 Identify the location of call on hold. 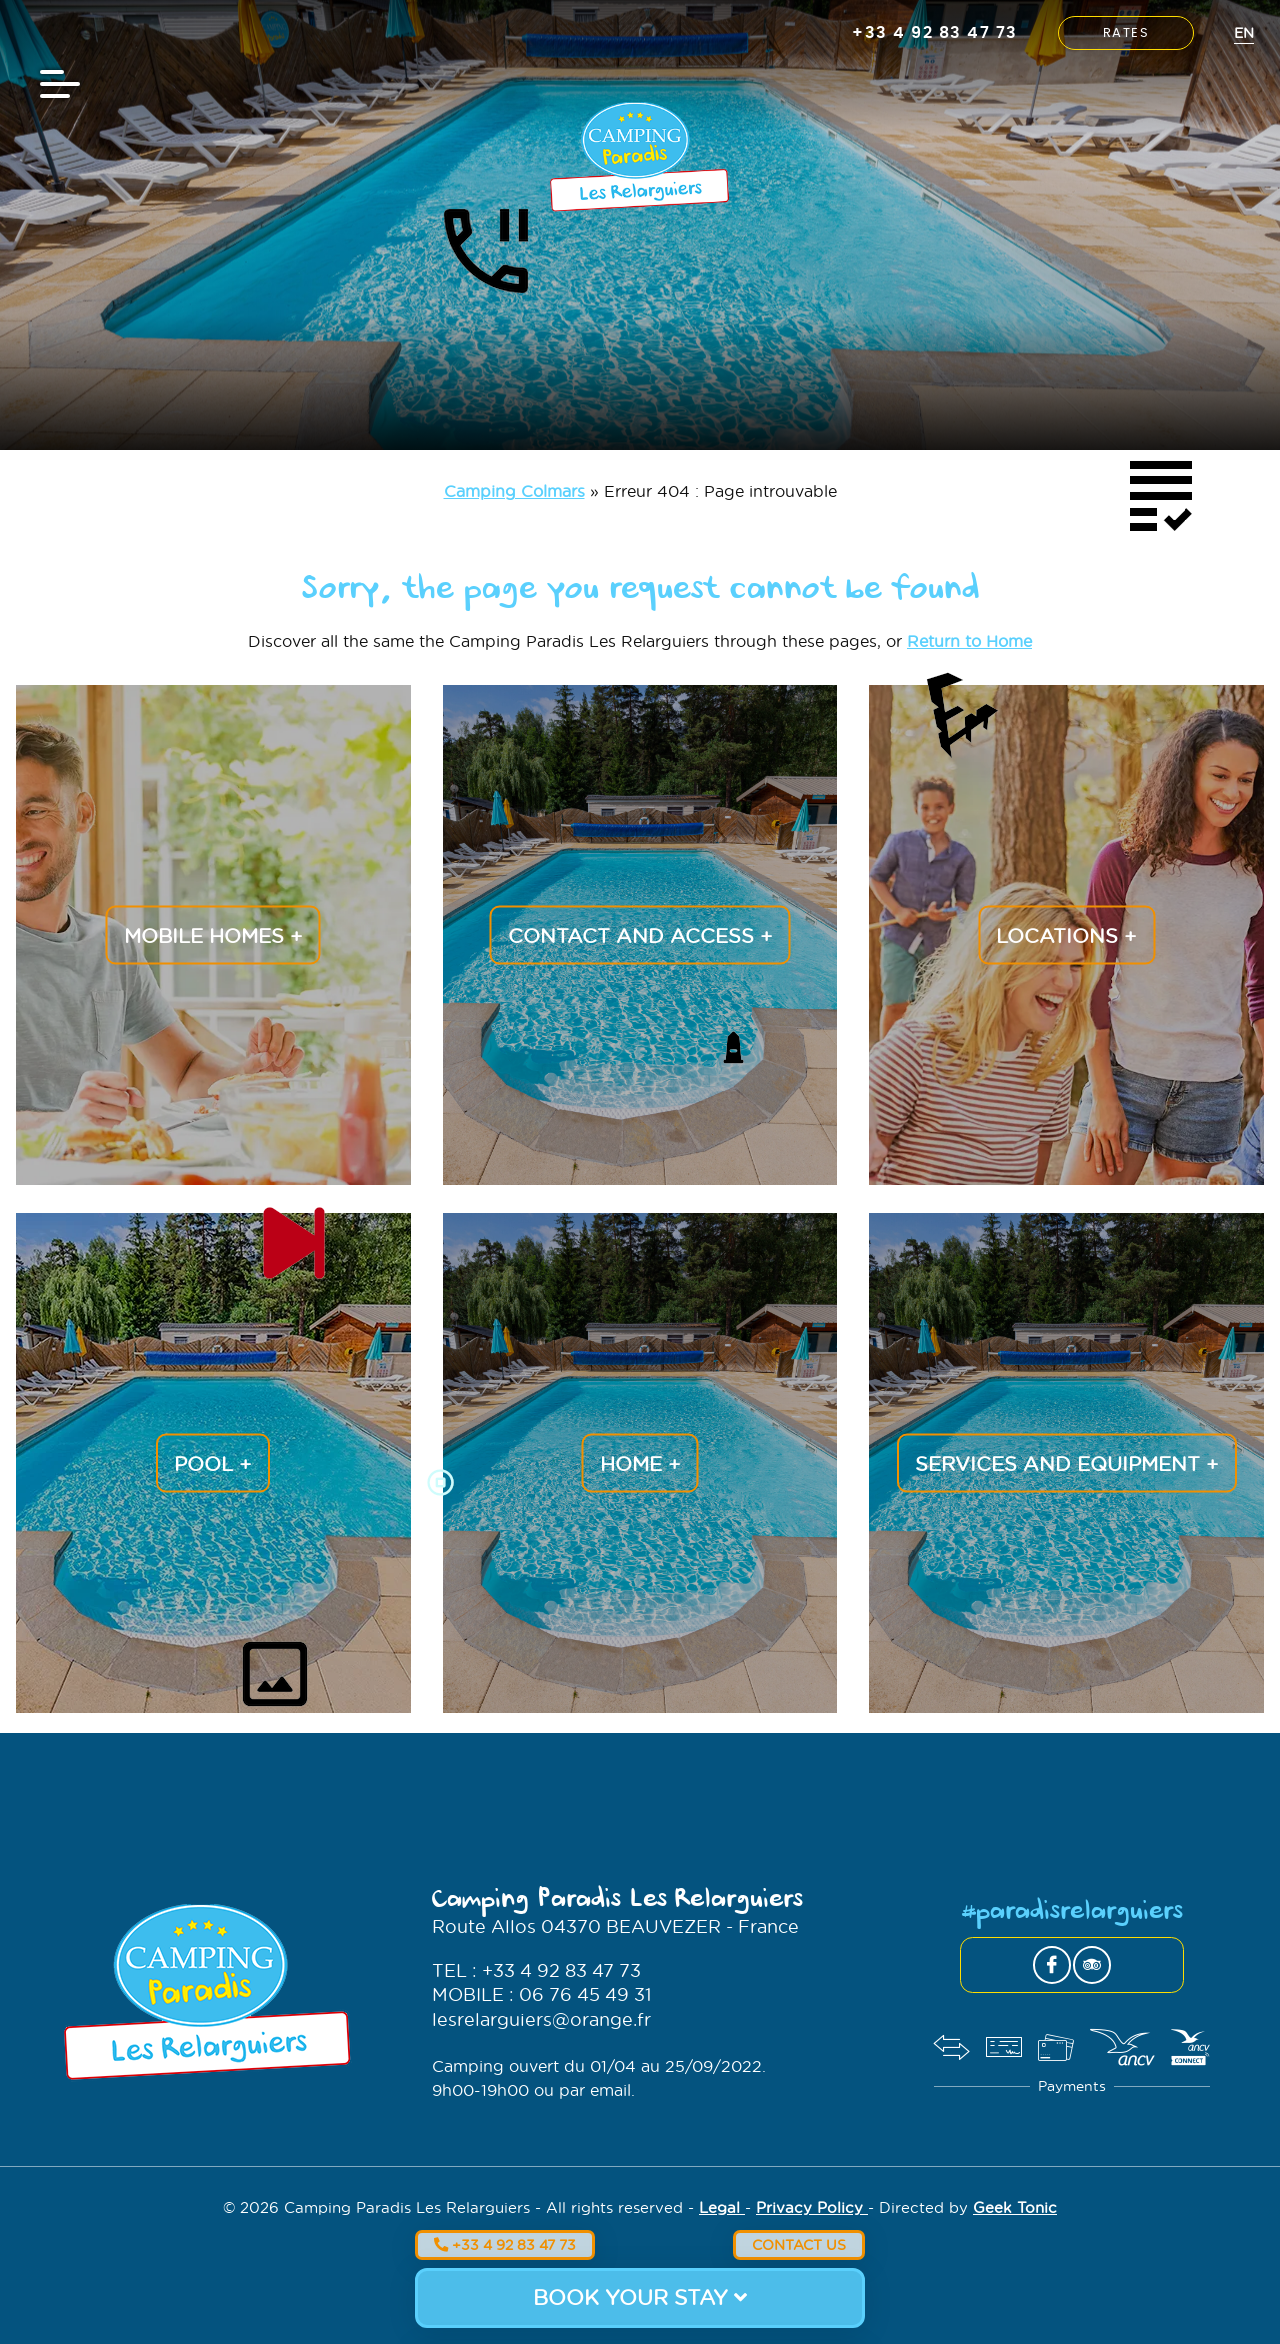
(486, 251).